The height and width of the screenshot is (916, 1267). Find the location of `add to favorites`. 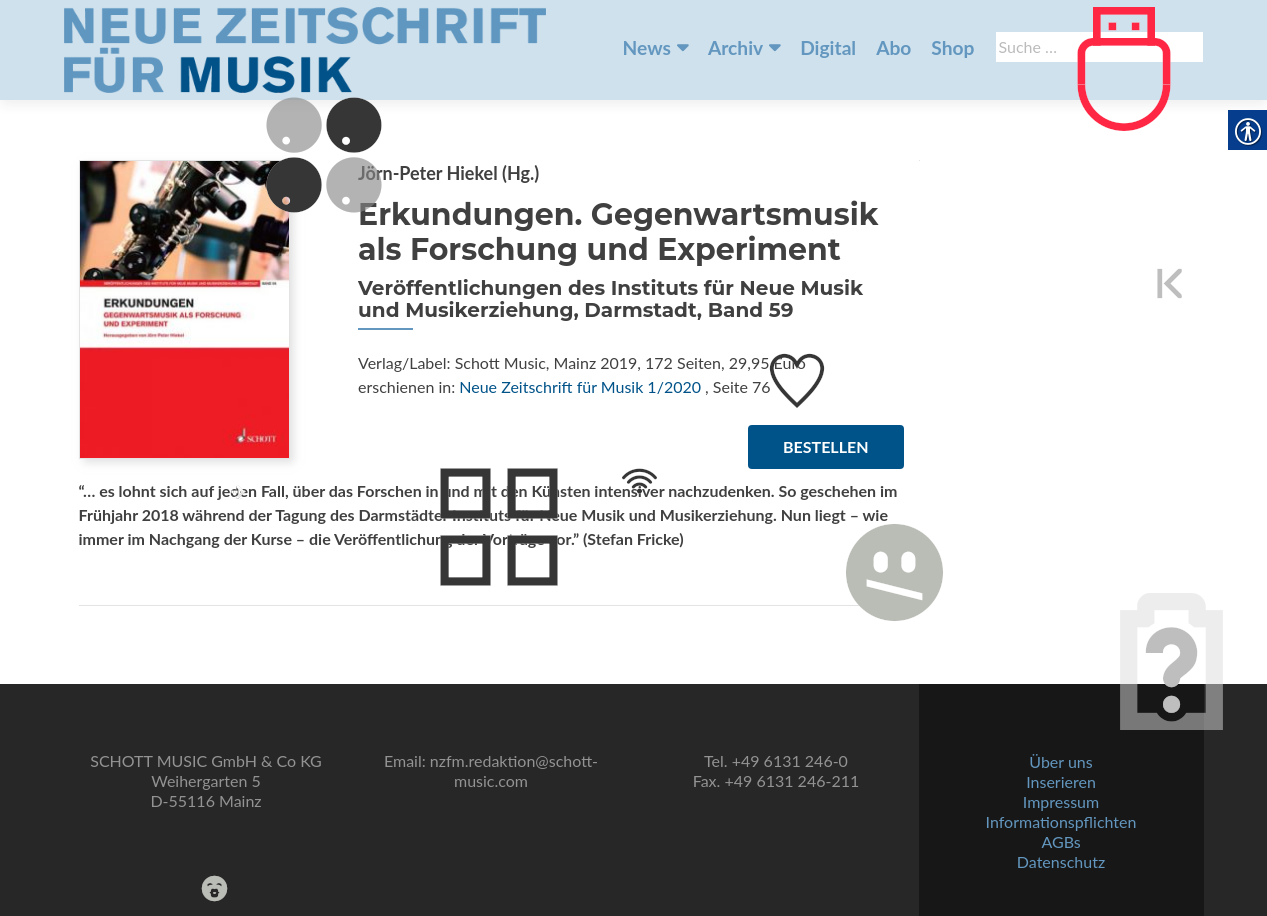

add to favorites is located at coordinates (797, 381).